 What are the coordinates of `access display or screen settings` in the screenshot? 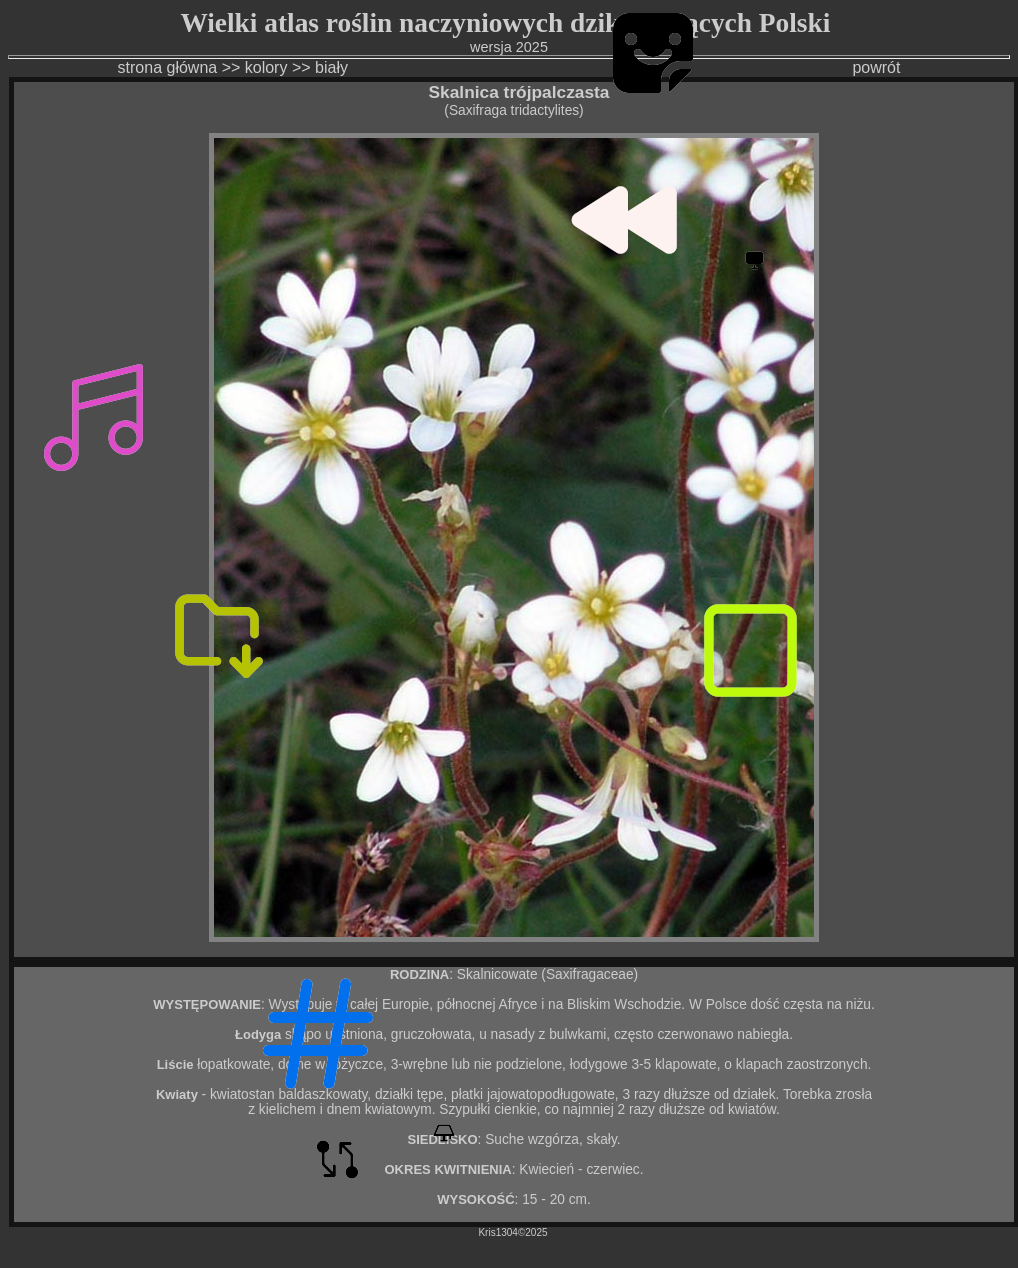 It's located at (754, 260).